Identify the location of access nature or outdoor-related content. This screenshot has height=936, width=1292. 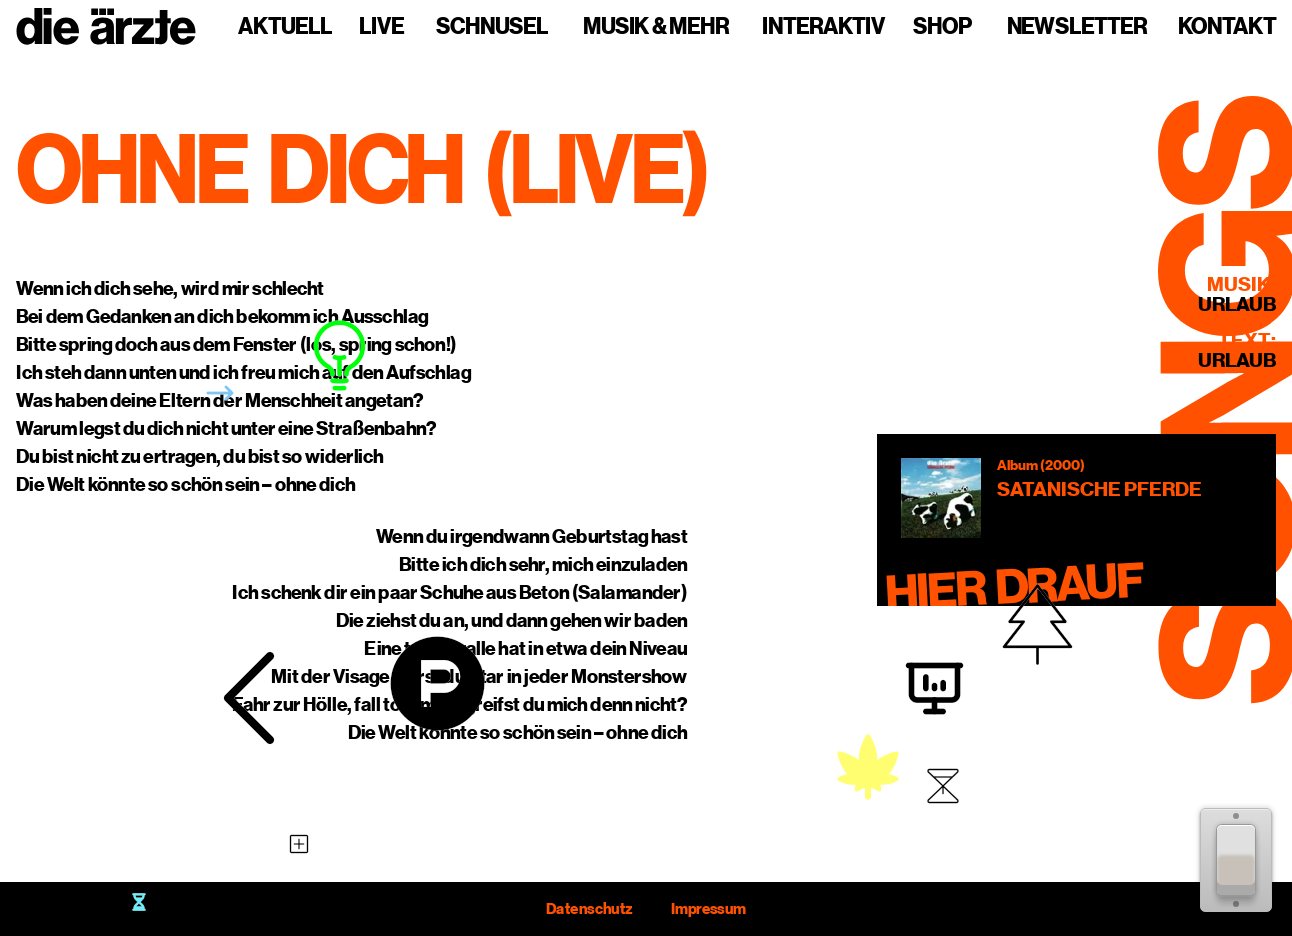
(1037, 624).